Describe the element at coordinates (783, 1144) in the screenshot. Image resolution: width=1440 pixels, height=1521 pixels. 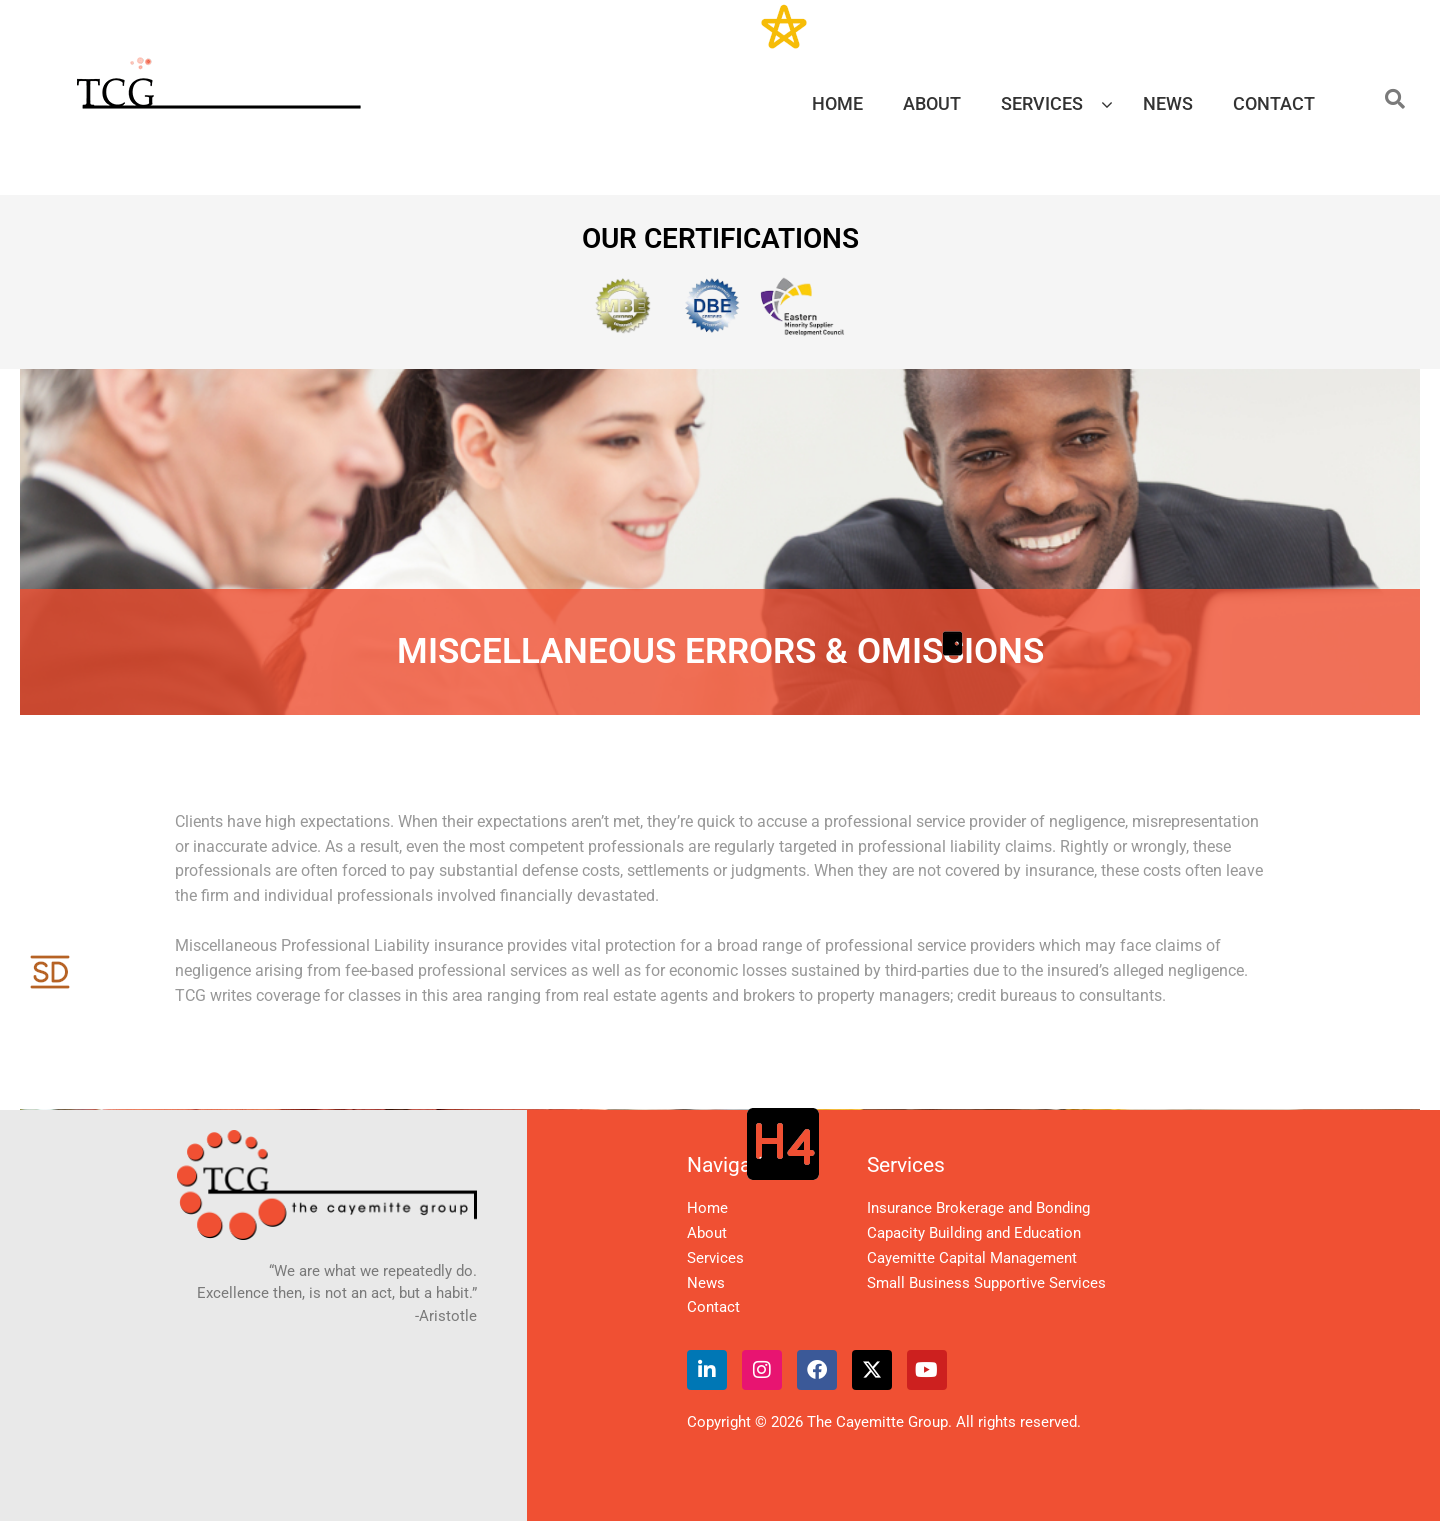
I see `format text as heading level 4` at that location.